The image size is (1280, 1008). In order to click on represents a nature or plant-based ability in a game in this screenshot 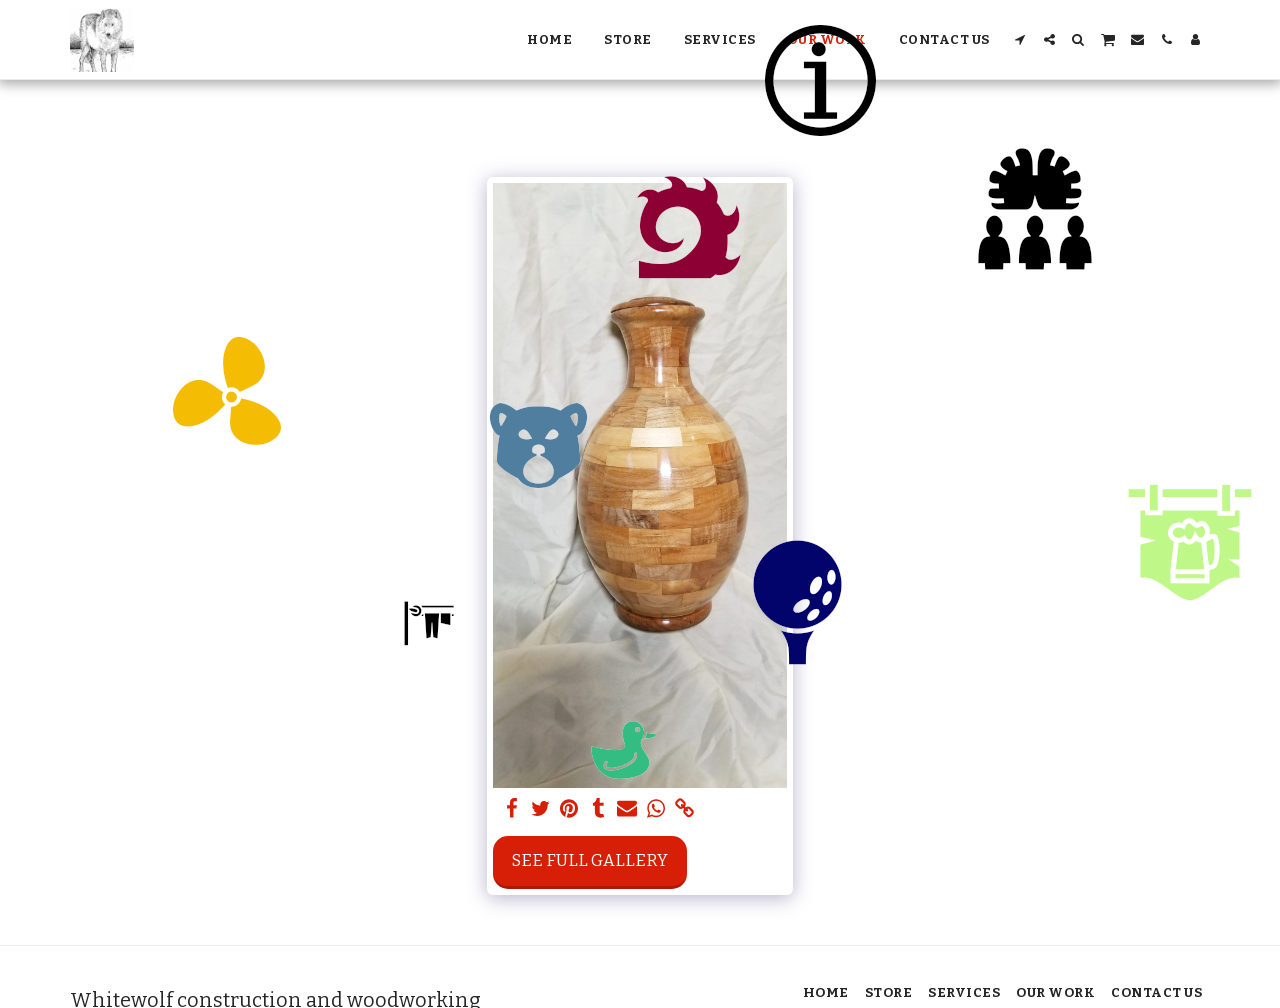, I will do `click(689, 227)`.